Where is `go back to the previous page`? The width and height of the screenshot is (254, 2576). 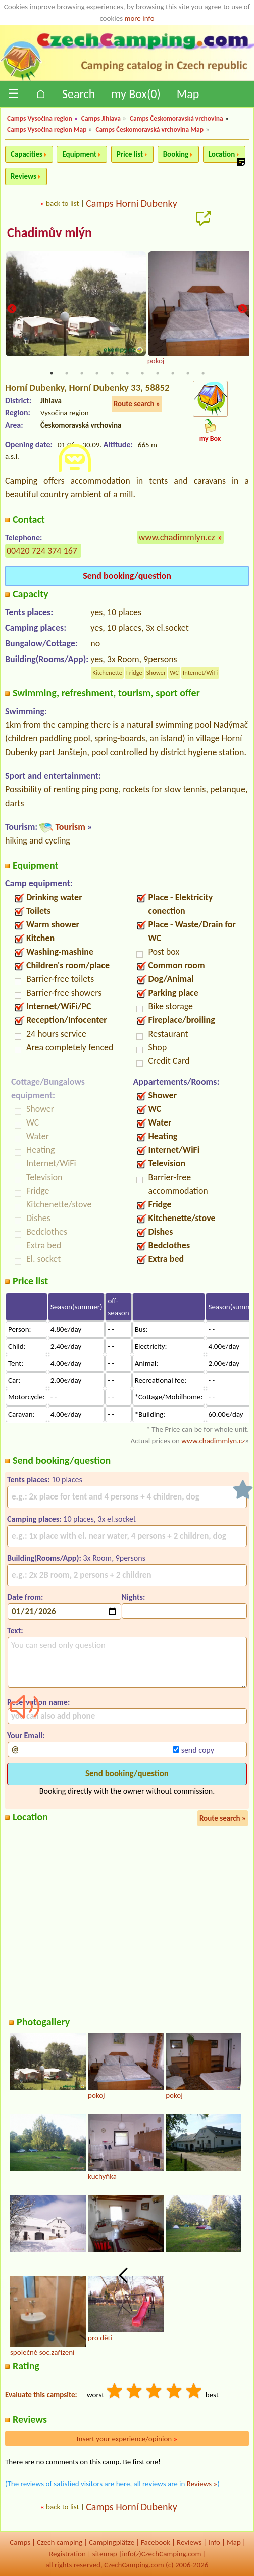 go back to the previous page is located at coordinates (124, 2275).